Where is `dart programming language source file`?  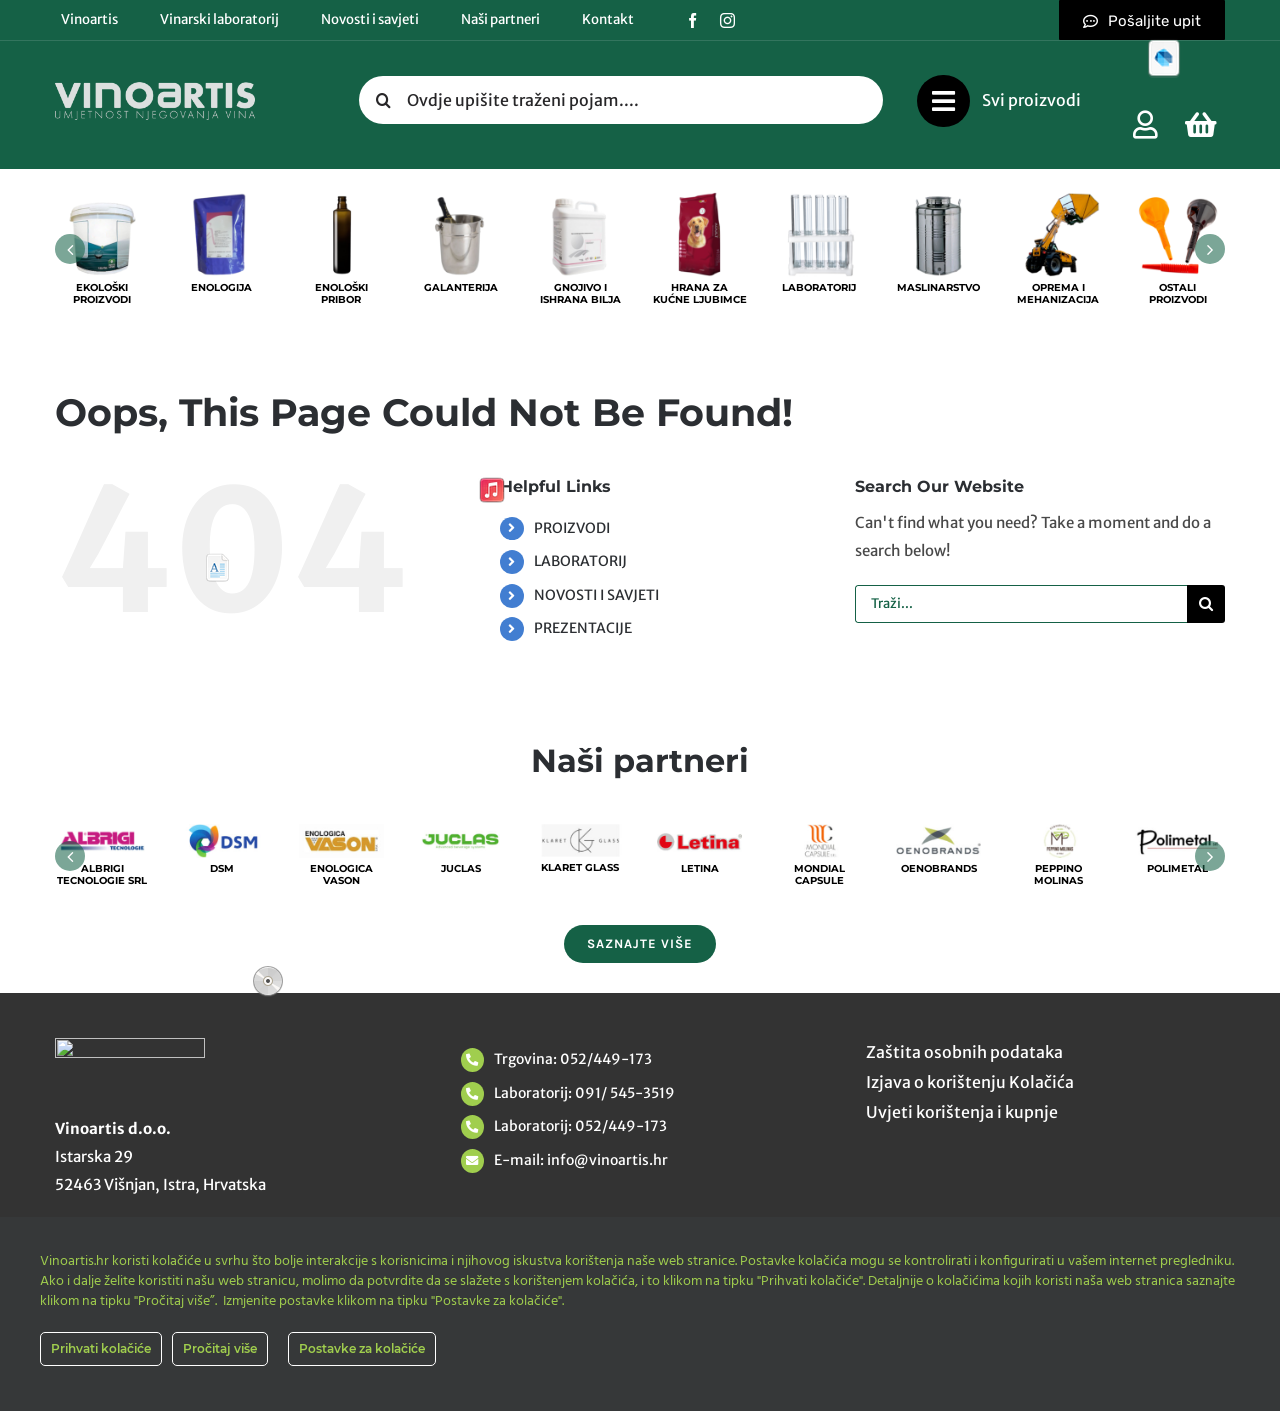 dart programming language source file is located at coordinates (1164, 58).